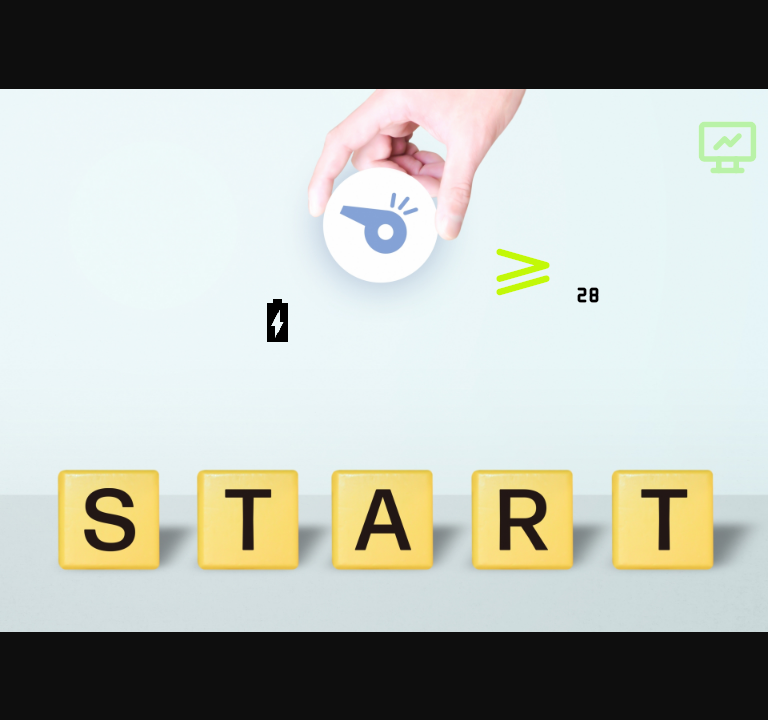 Image resolution: width=768 pixels, height=720 pixels. What do you see at coordinates (277, 320) in the screenshot?
I see `indicates battery is fully charged while connected to power` at bounding box center [277, 320].